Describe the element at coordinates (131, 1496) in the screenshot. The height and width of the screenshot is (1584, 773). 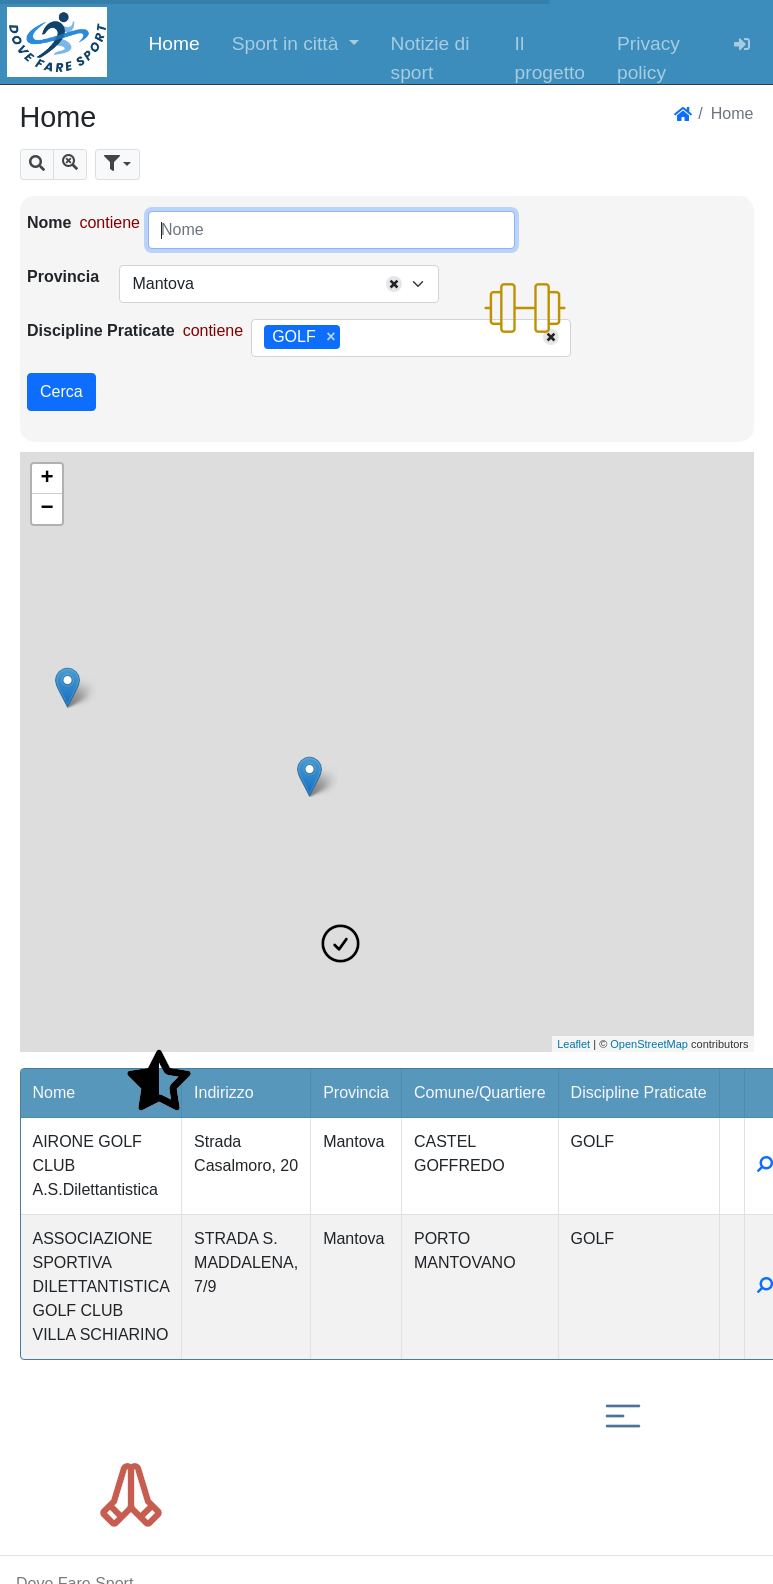
I see `express gratitude or thanks` at that location.